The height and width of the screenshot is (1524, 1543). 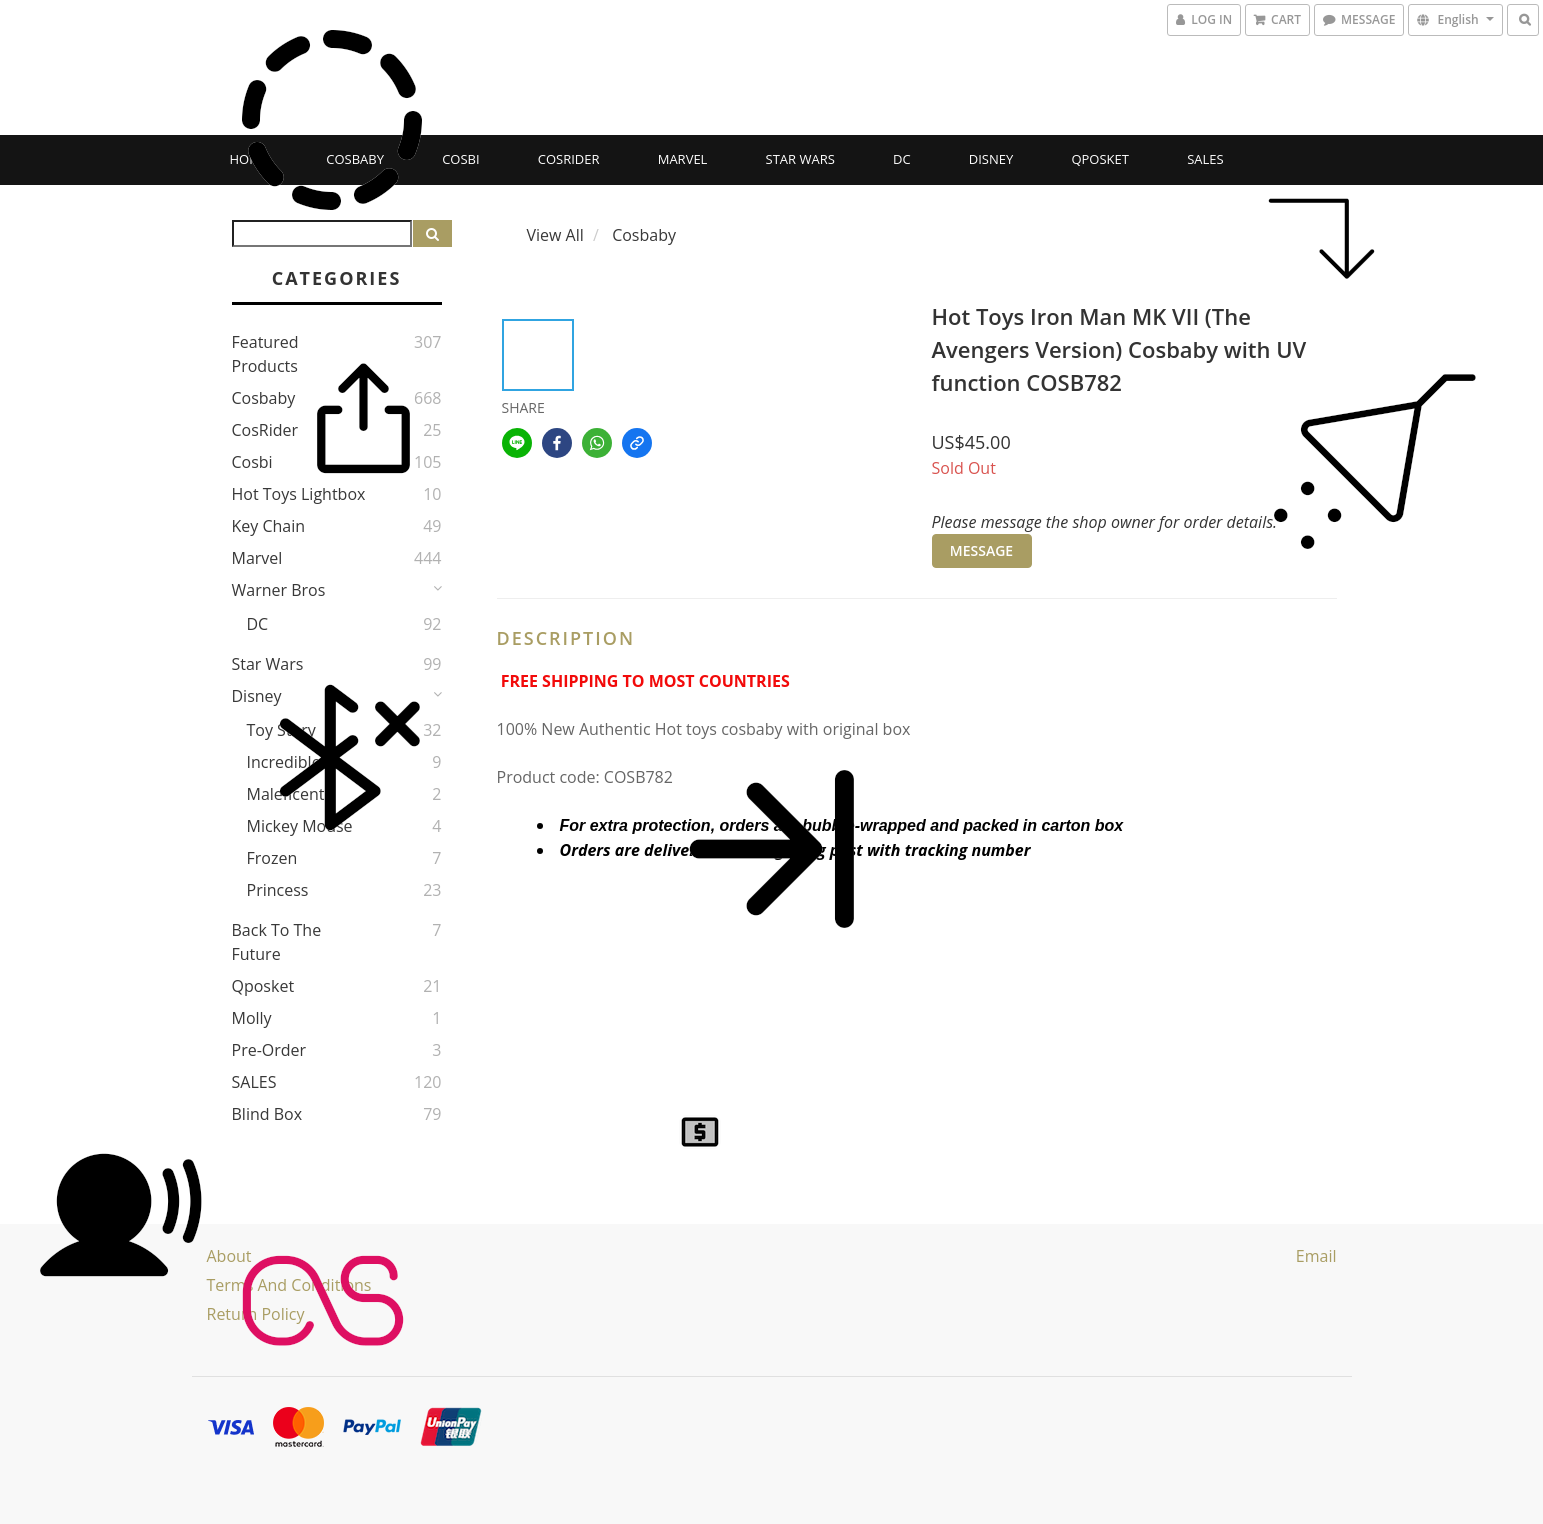 What do you see at coordinates (323, 1298) in the screenshot?
I see `connect to last.fm account` at bounding box center [323, 1298].